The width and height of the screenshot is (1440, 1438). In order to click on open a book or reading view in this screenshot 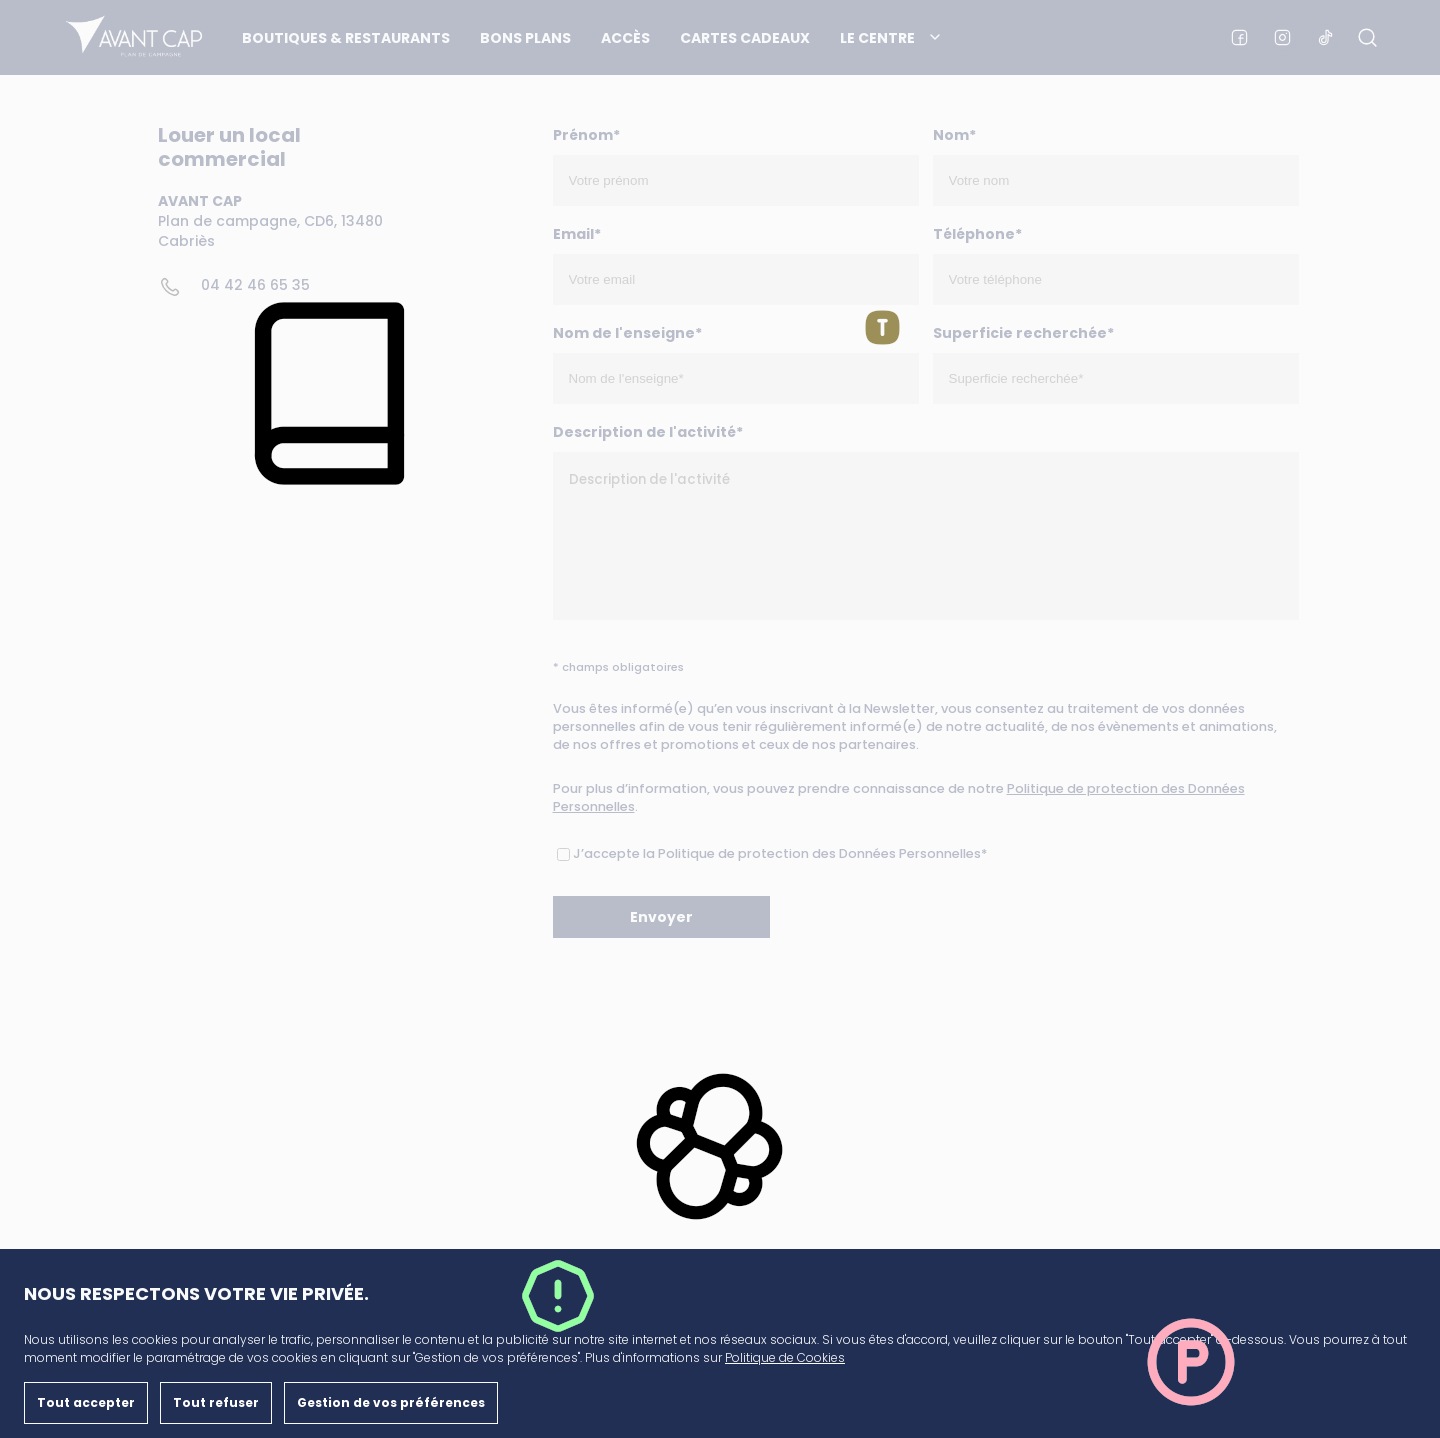, I will do `click(329, 393)`.